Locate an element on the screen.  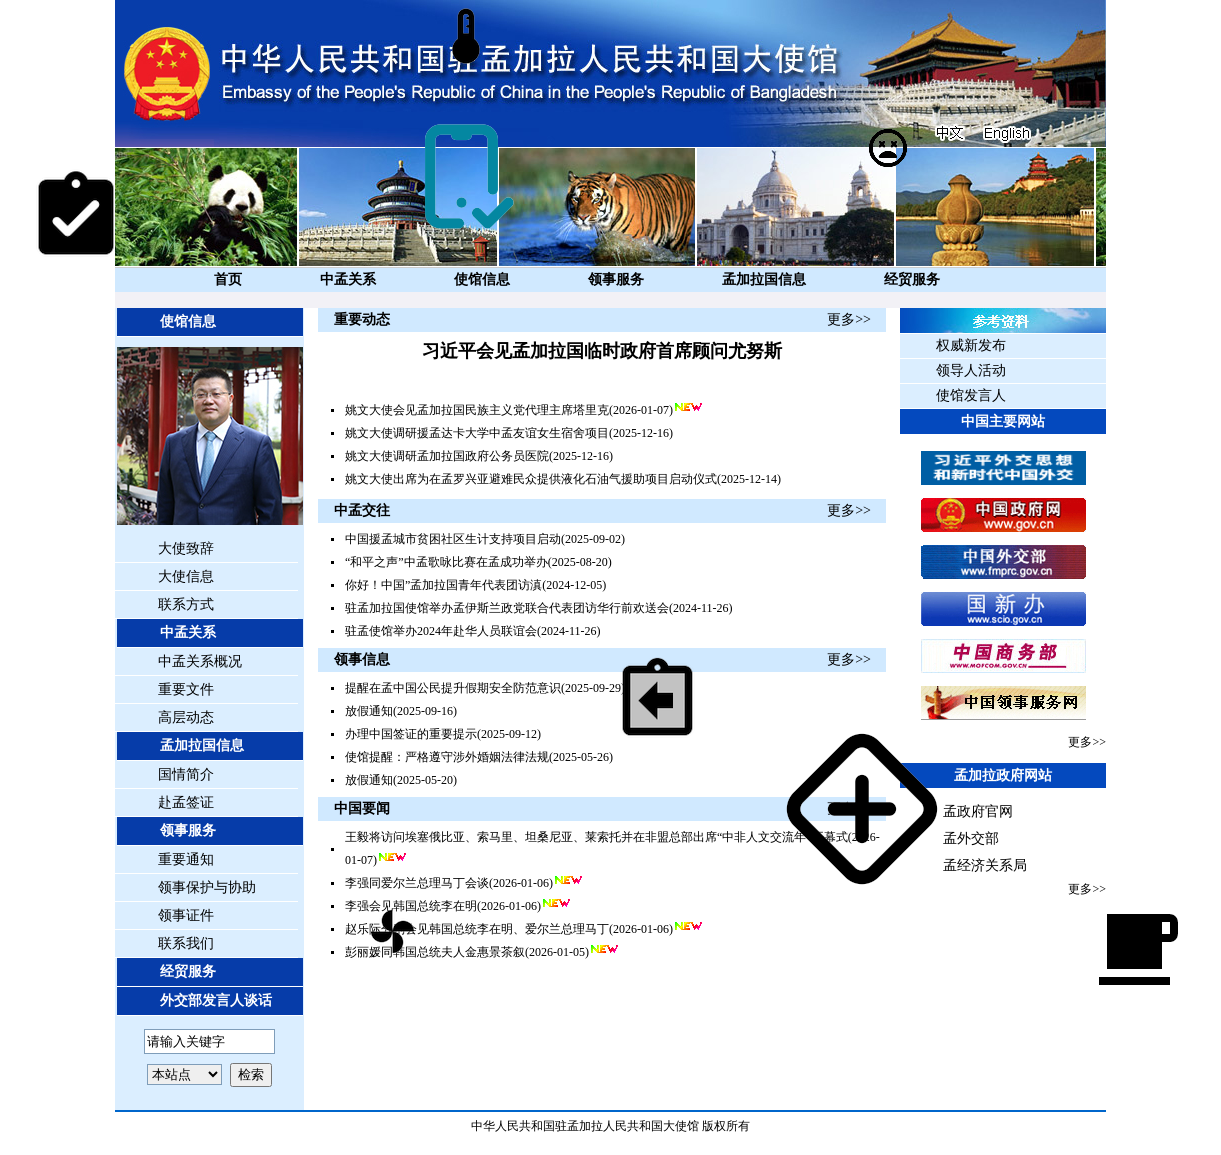
find nearby coffee shops or cafes is located at coordinates (1138, 949).